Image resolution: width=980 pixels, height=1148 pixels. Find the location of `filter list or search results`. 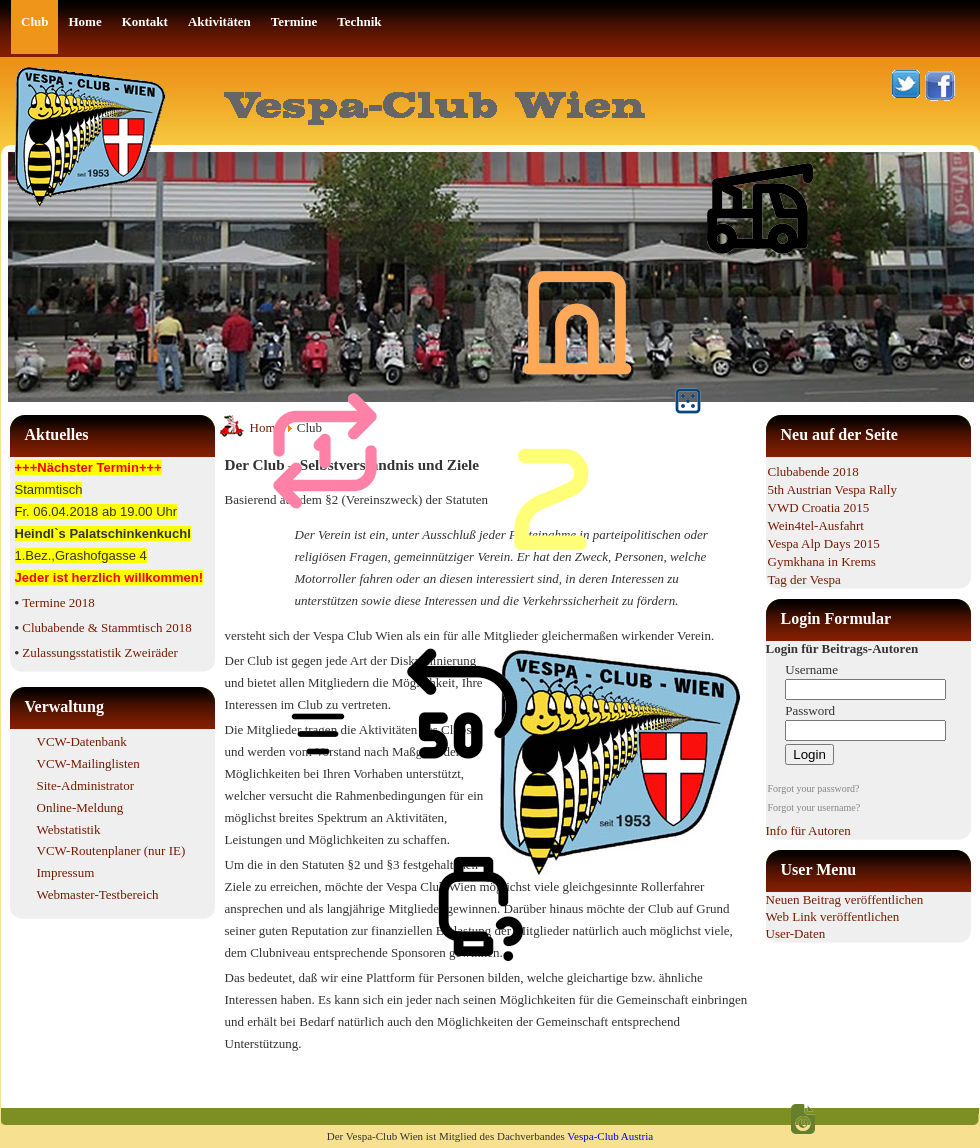

filter list or search results is located at coordinates (318, 734).